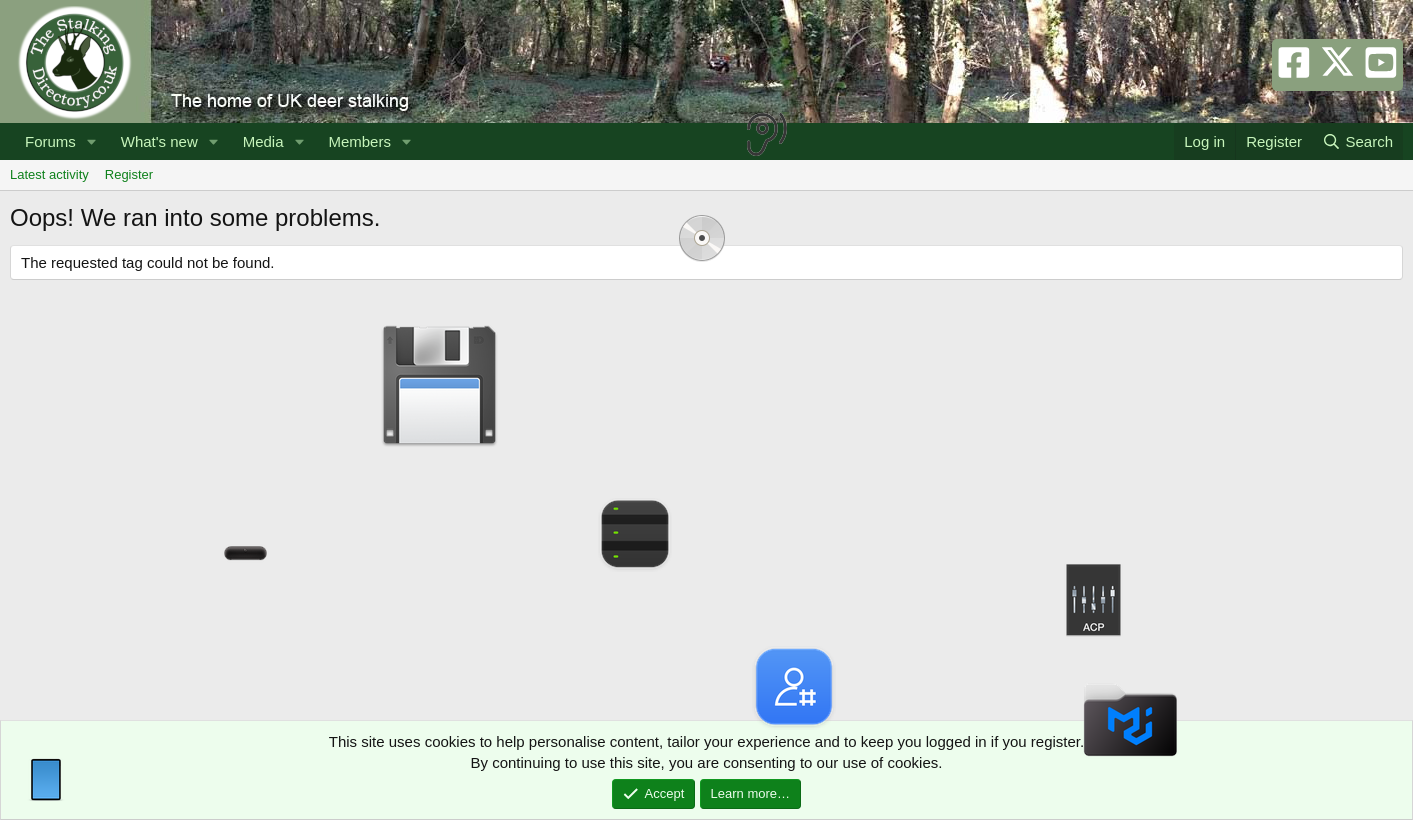 Image resolution: width=1413 pixels, height=820 pixels. Describe the element at coordinates (794, 688) in the screenshot. I see `access administrator or sudo user preferences` at that location.